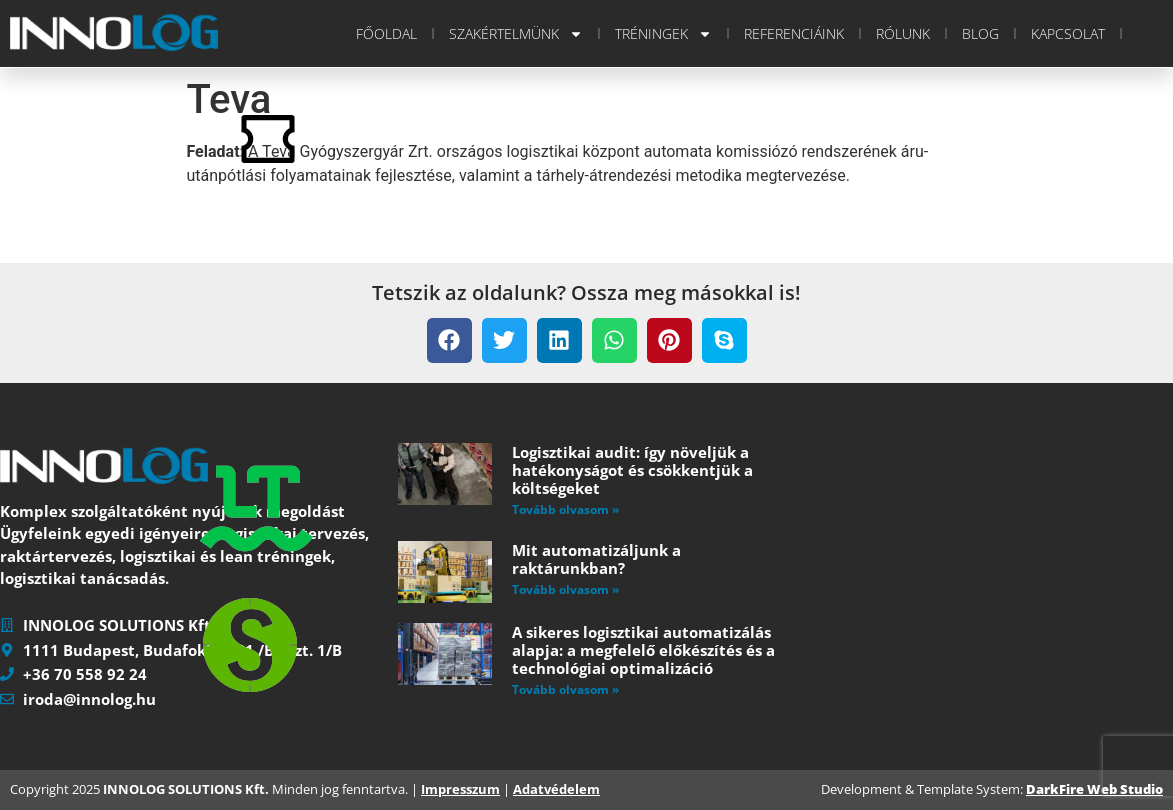  What do you see at coordinates (256, 508) in the screenshot?
I see `open LanguageTool grammar and spell checker` at bounding box center [256, 508].